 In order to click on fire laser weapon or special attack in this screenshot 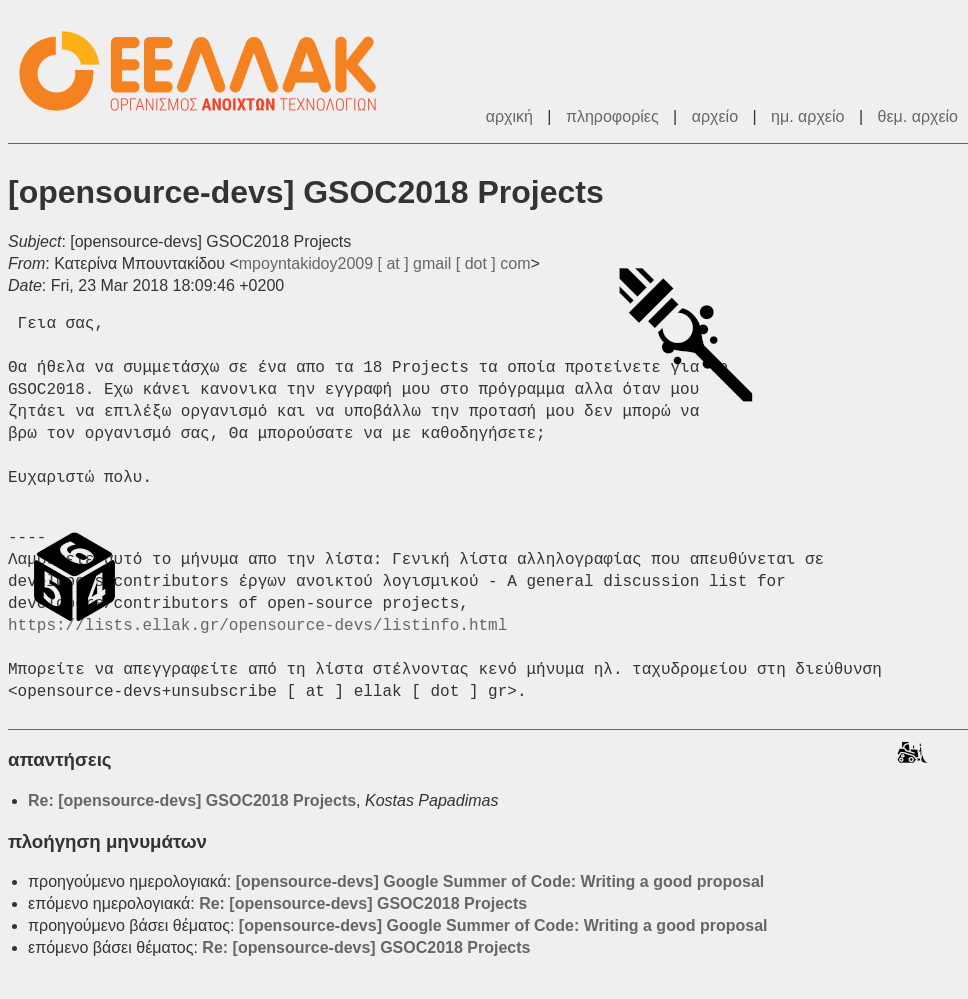, I will do `click(685, 334)`.